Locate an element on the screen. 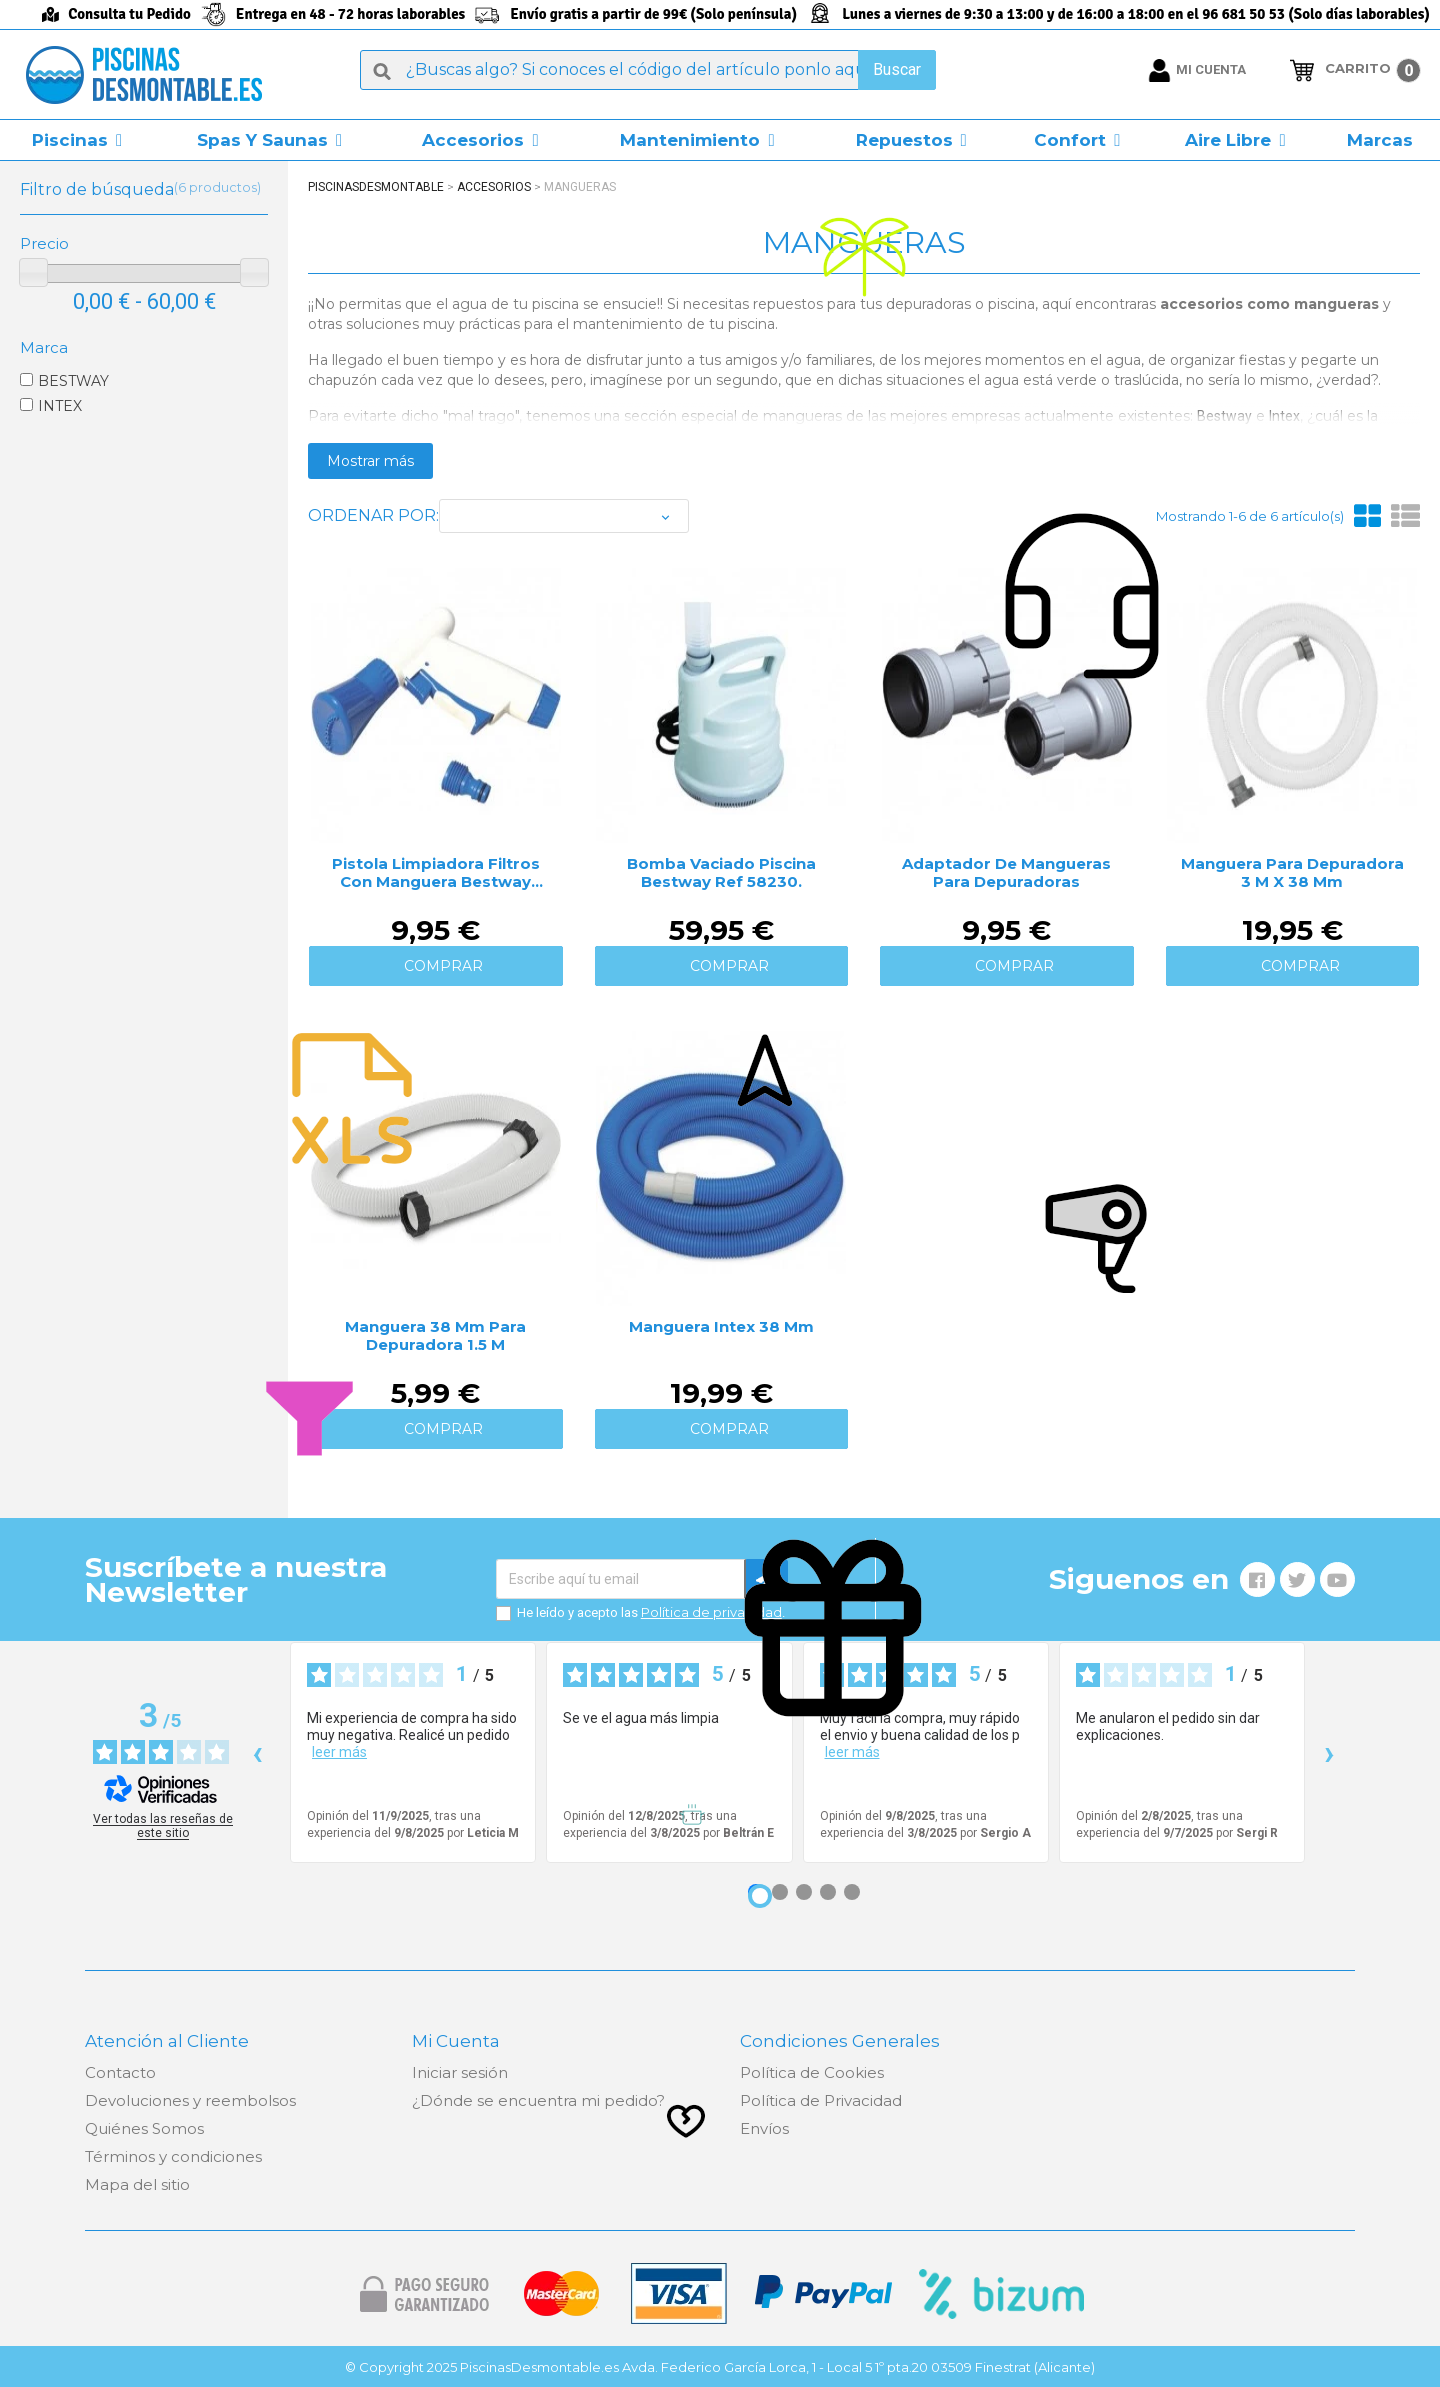  filter list or search results is located at coordinates (309, 1418).